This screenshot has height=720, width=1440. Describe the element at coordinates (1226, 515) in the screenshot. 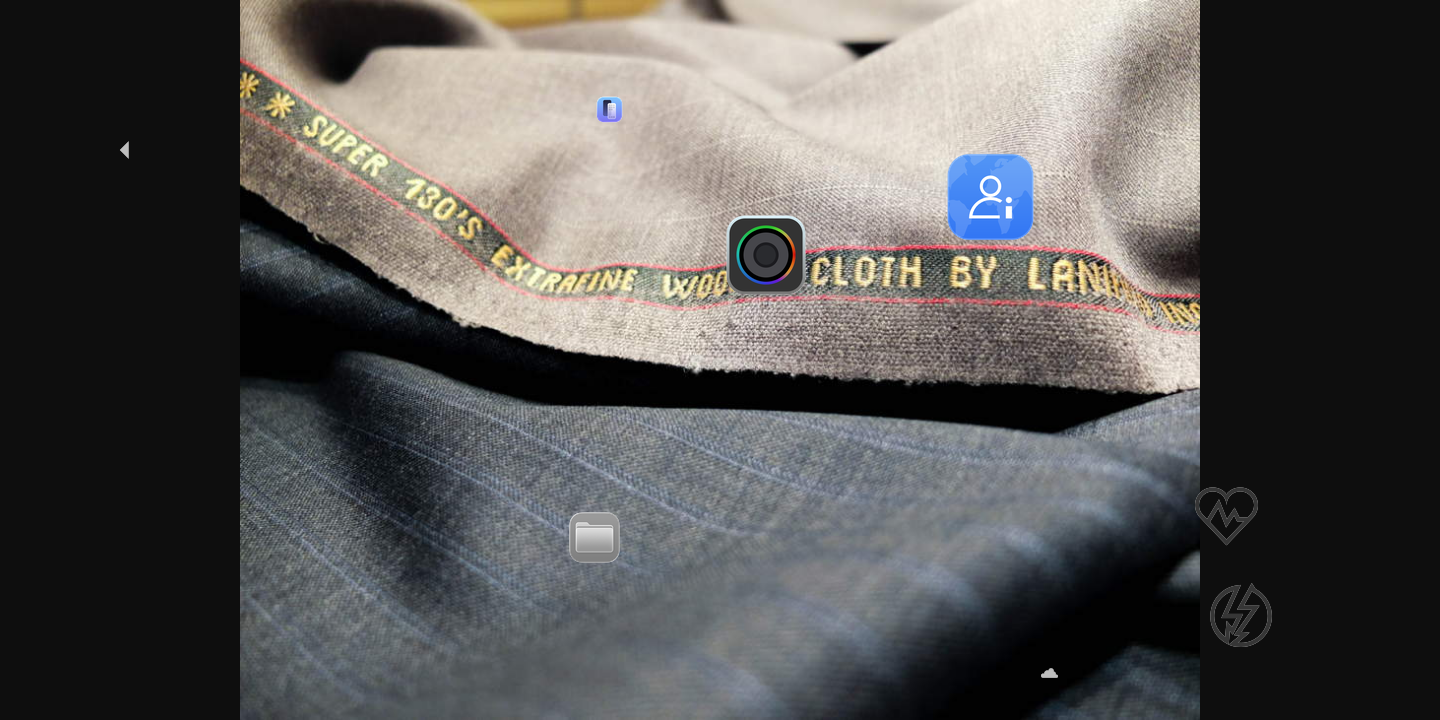

I see `open health or fitness app` at that location.